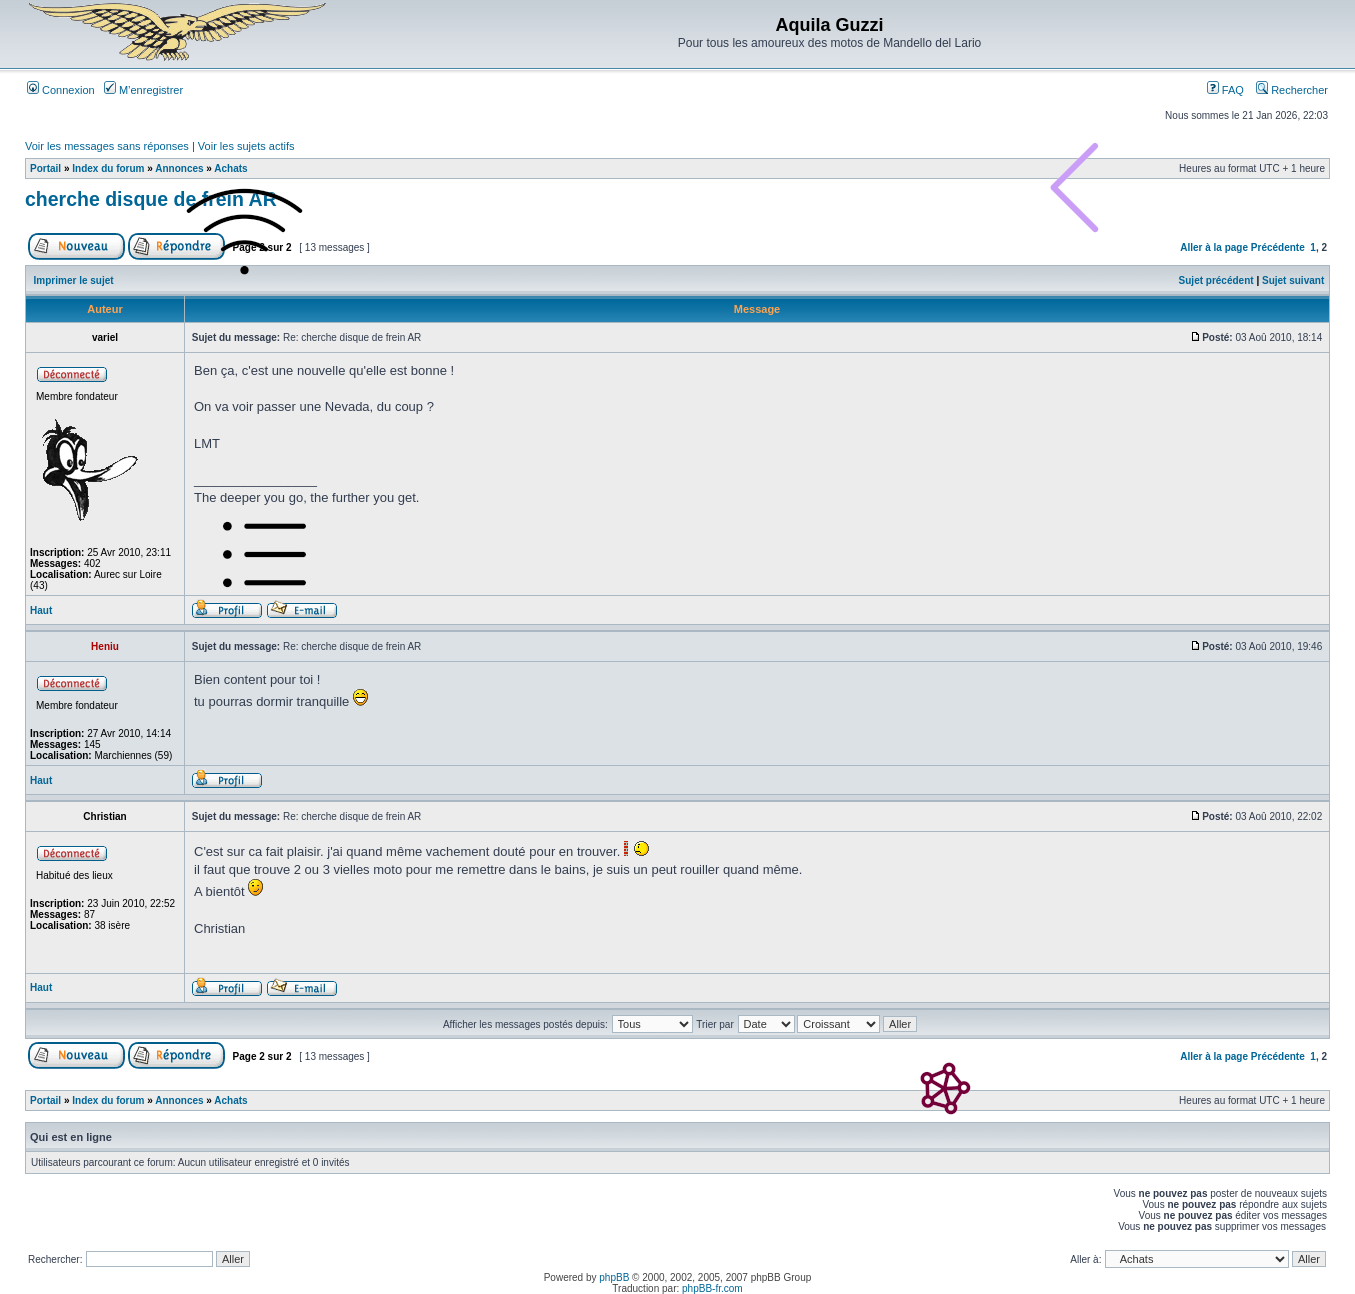 The image size is (1355, 1294). I want to click on indicates strong wifi signal strength, so click(244, 229).